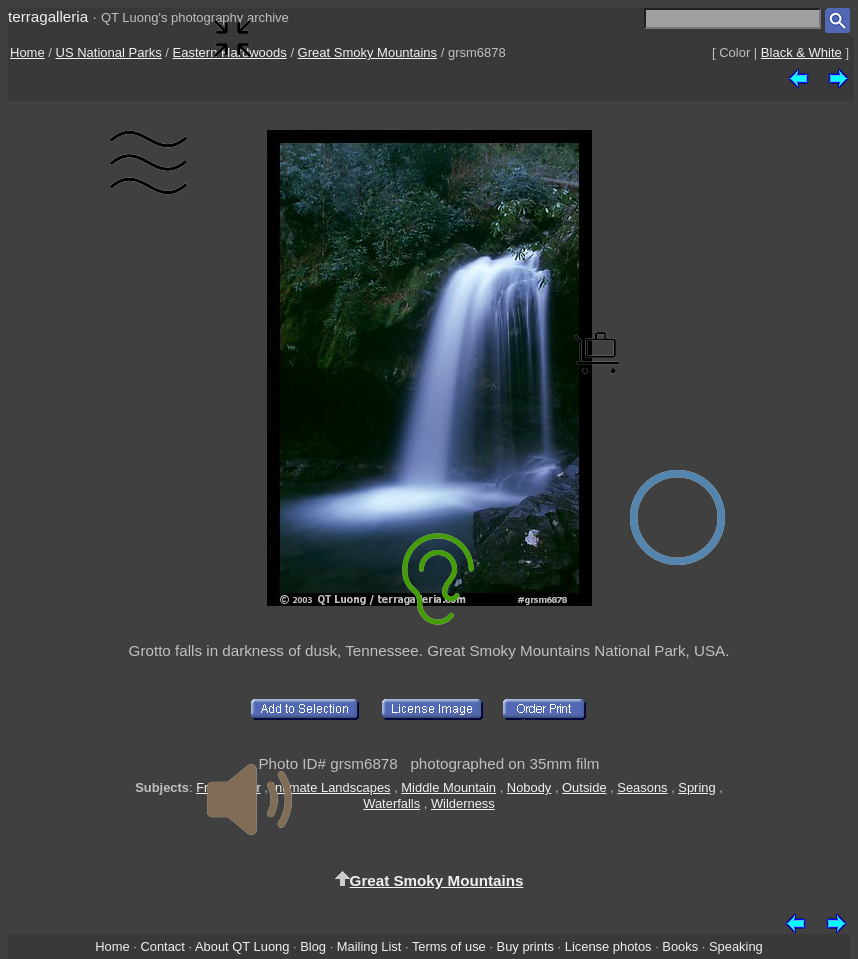  I want to click on adjust audio volume, so click(249, 799).